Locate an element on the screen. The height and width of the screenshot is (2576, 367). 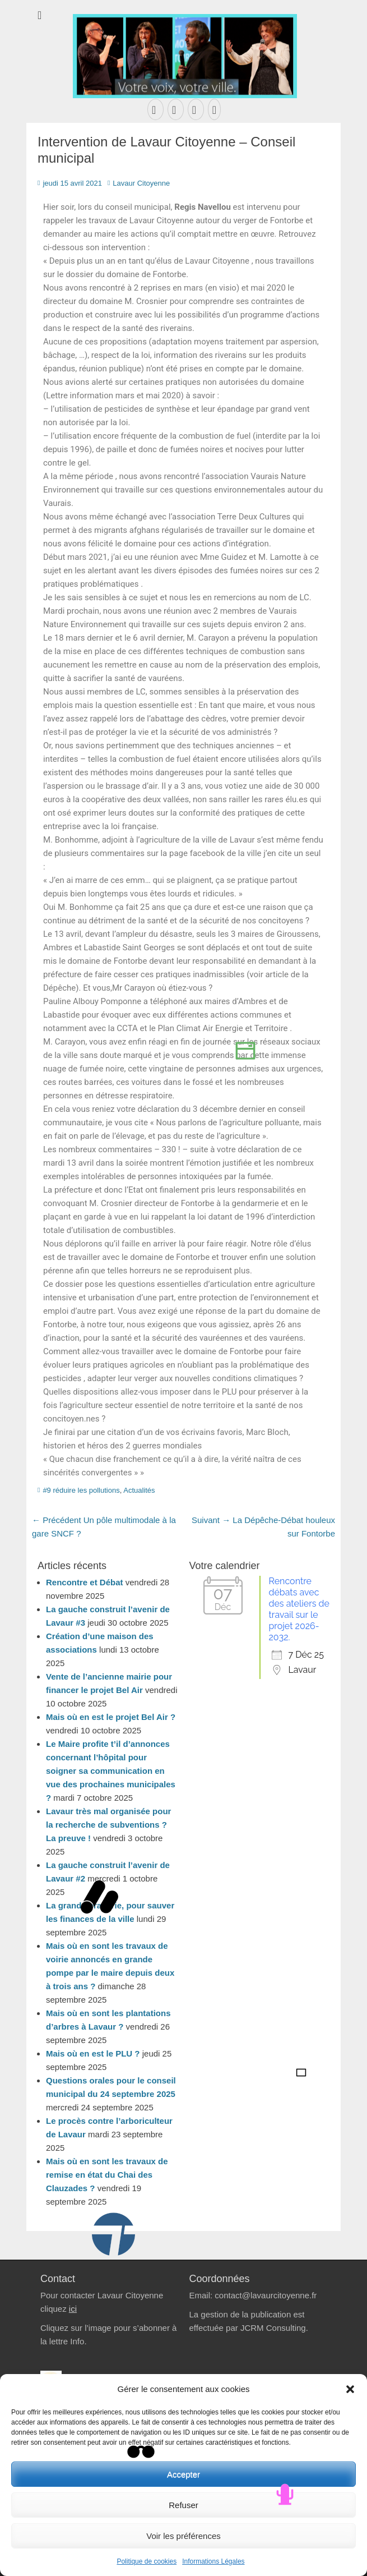
enable reading mode is located at coordinates (141, 2451).